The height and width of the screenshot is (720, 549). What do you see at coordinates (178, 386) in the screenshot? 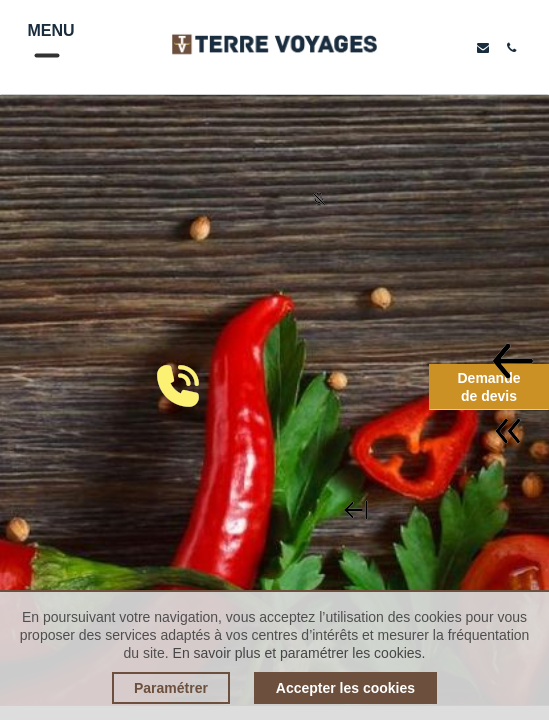
I see `make a phone call` at bounding box center [178, 386].